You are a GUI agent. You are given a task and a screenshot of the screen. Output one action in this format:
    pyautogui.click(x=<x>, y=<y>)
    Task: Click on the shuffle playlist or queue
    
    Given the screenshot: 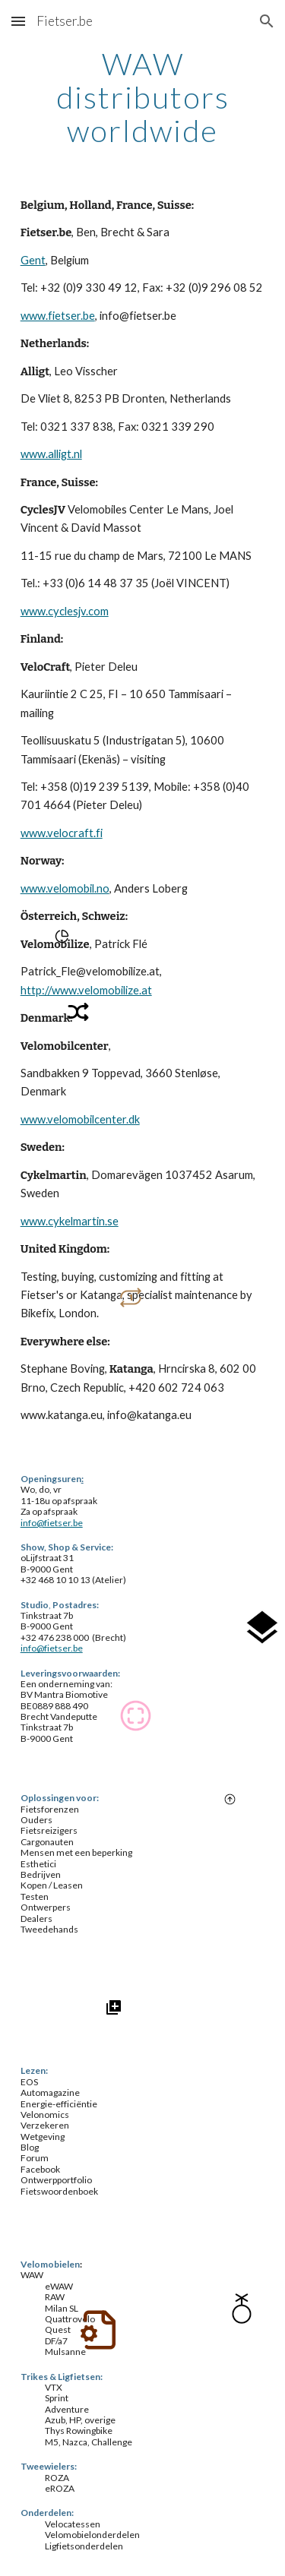 What is the action you would take?
    pyautogui.click(x=78, y=1012)
    